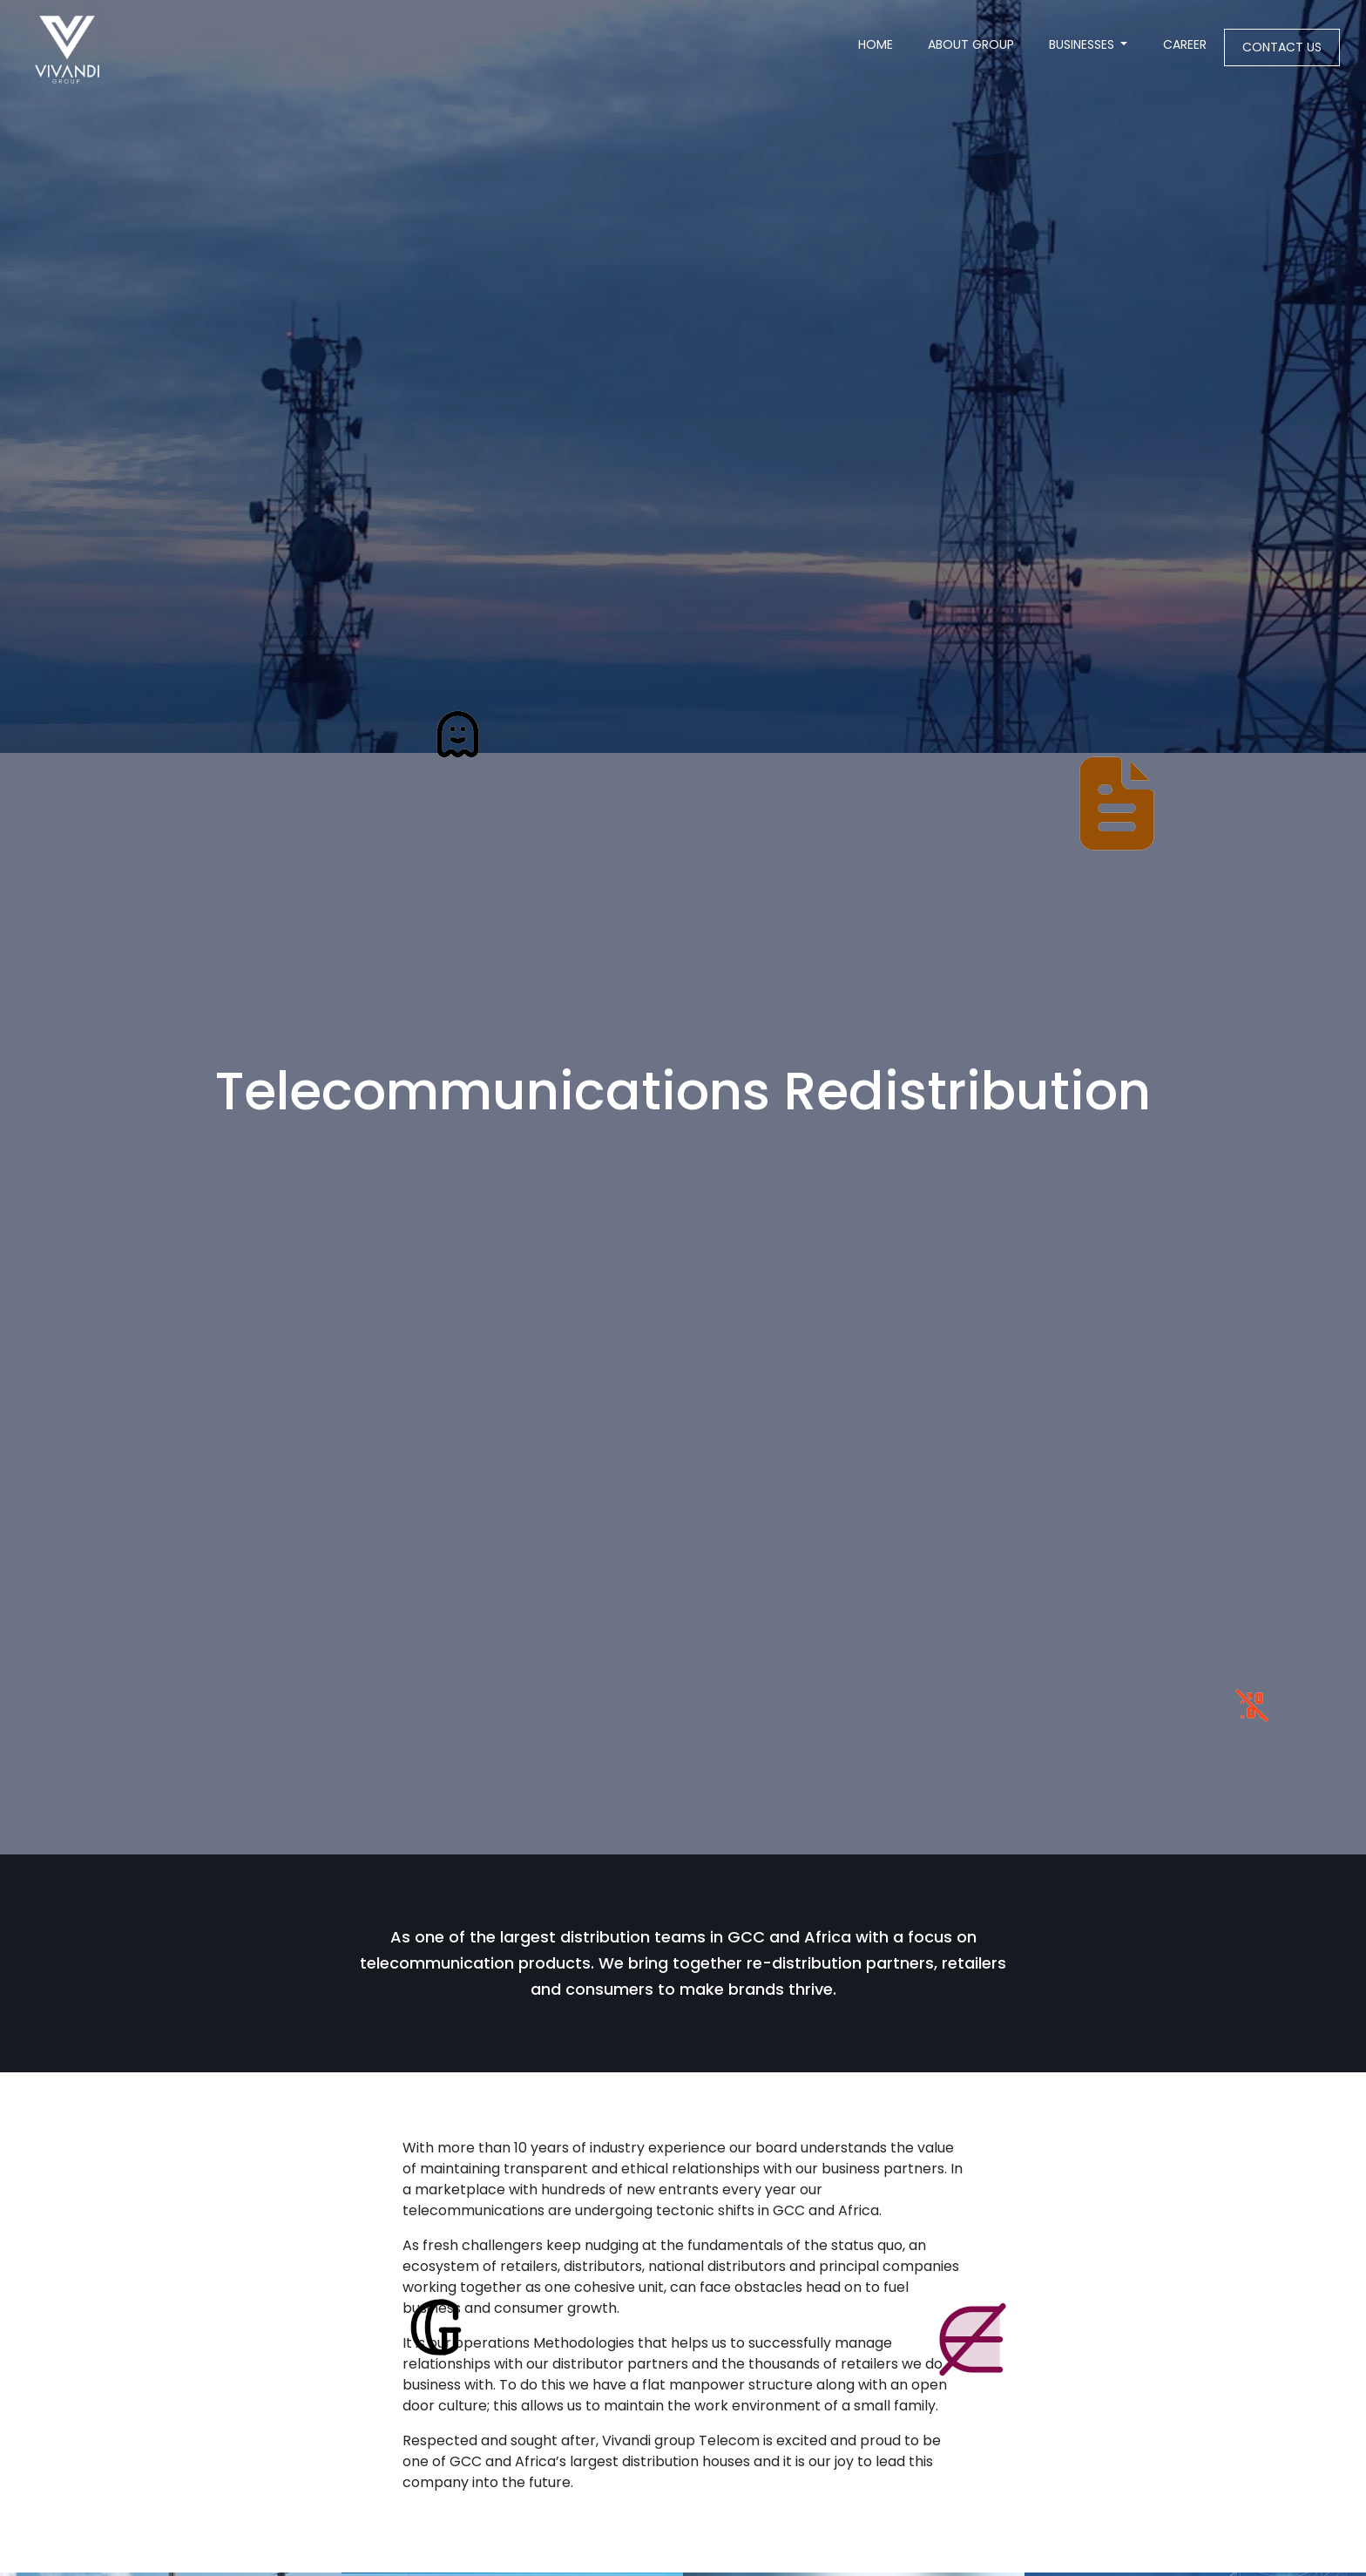  Describe the element at coordinates (1252, 1705) in the screenshot. I see `binary data or code view is disabled` at that location.